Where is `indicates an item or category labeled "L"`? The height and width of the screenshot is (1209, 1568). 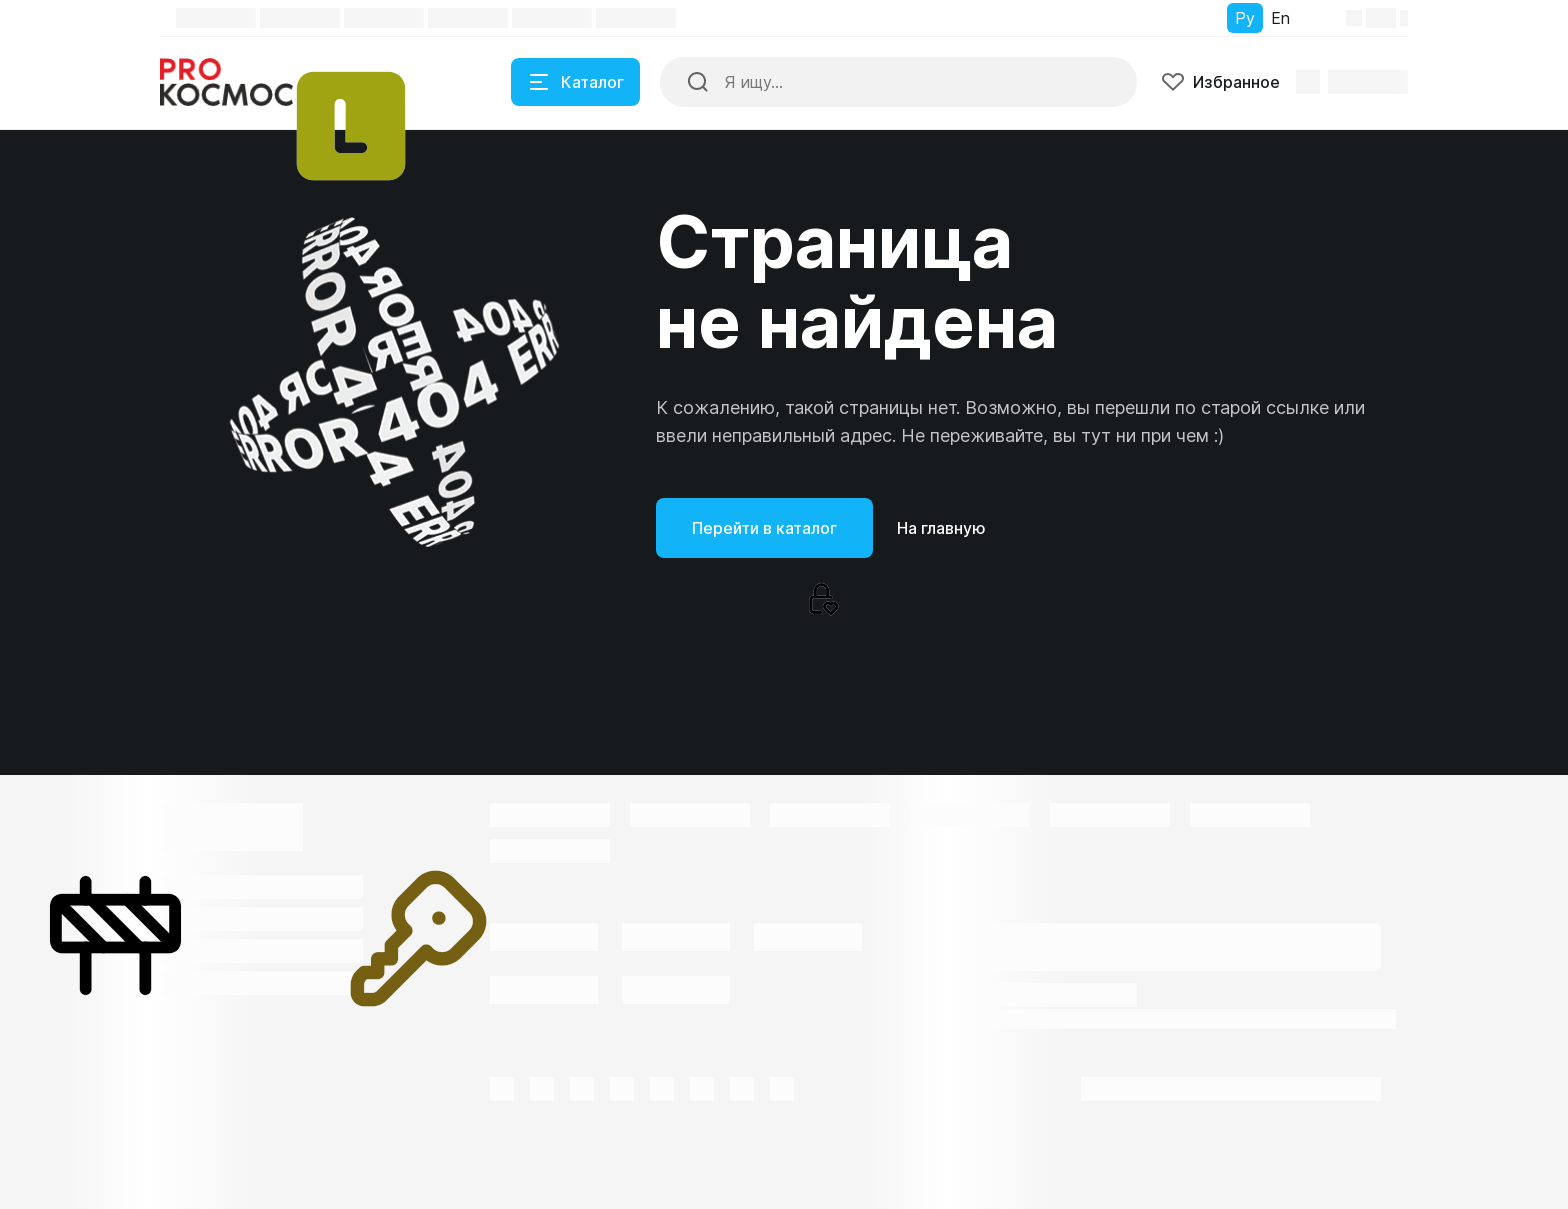
indicates an item or category labeled "L" is located at coordinates (351, 126).